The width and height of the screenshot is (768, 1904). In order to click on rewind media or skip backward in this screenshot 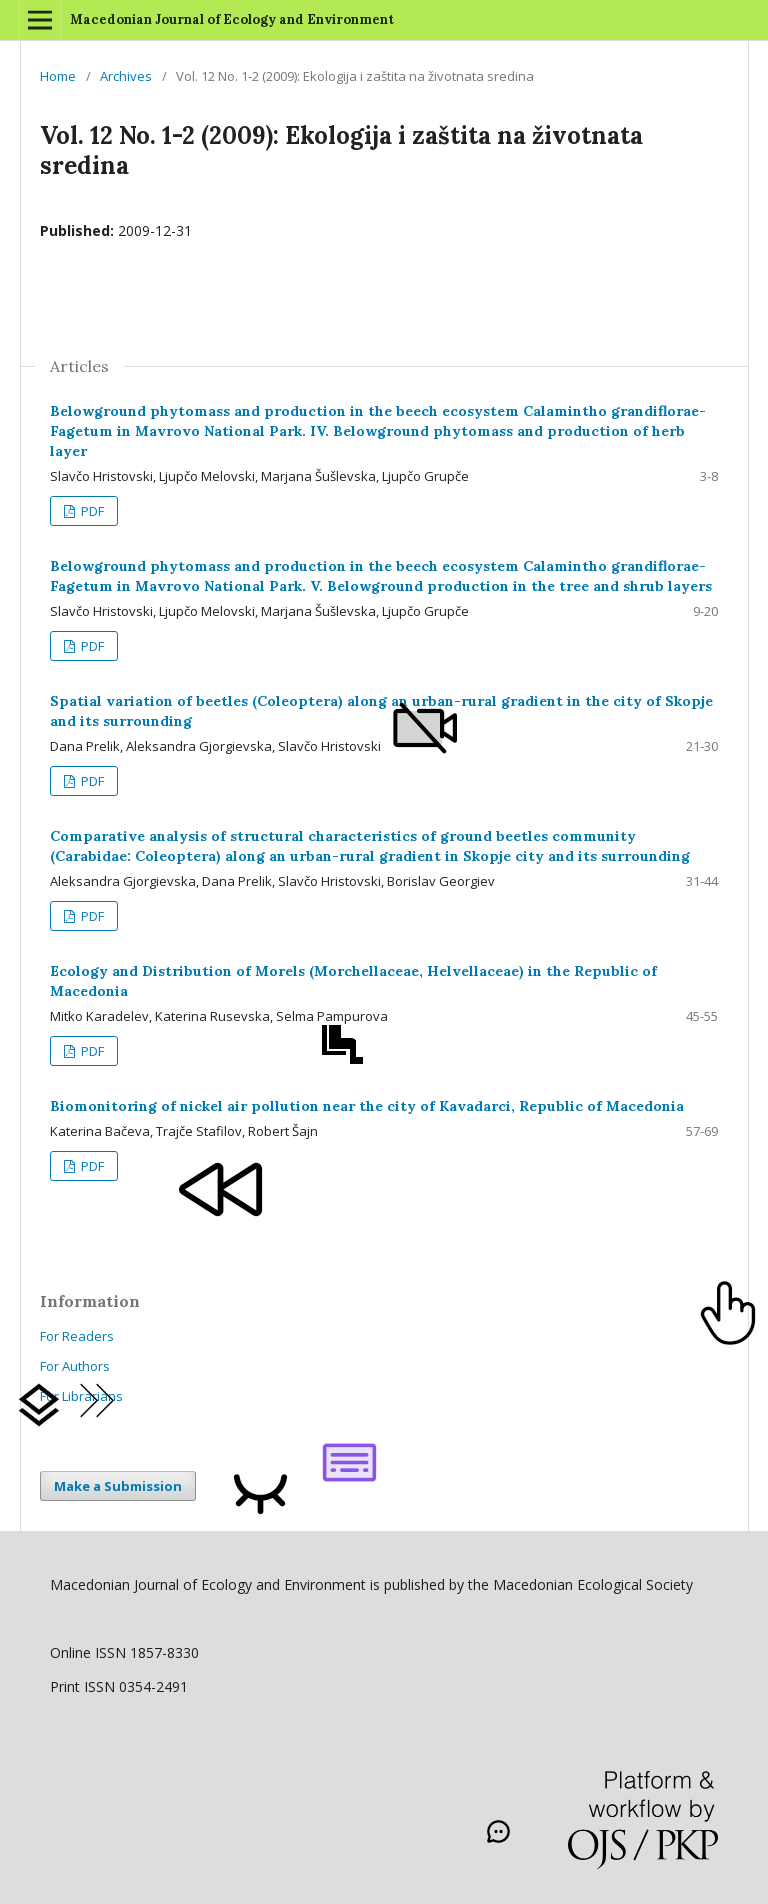, I will do `click(223, 1189)`.